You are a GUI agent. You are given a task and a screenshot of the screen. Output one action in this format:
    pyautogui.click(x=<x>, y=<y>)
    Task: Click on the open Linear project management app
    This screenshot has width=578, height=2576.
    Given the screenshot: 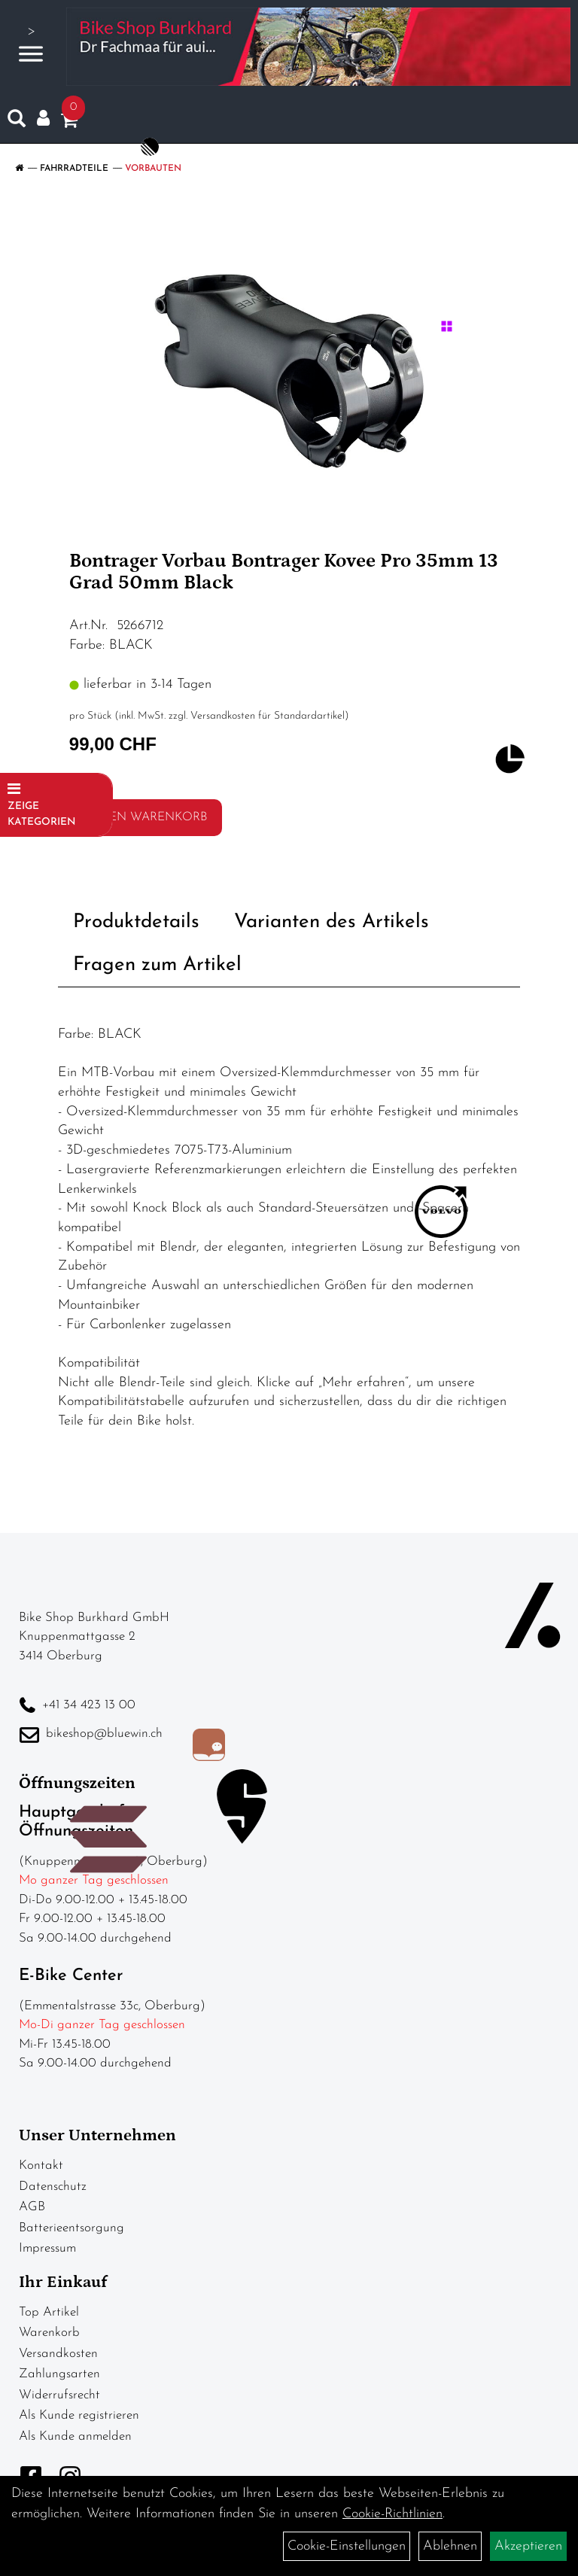 What is the action you would take?
    pyautogui.click(x=150, y=147)
    